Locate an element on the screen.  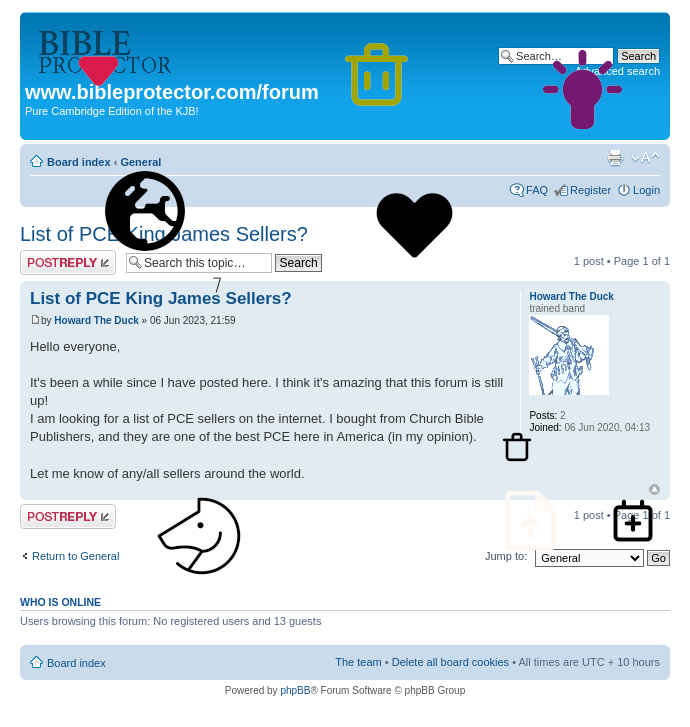
expand dropdown menu is located at coordinates (98, 69).